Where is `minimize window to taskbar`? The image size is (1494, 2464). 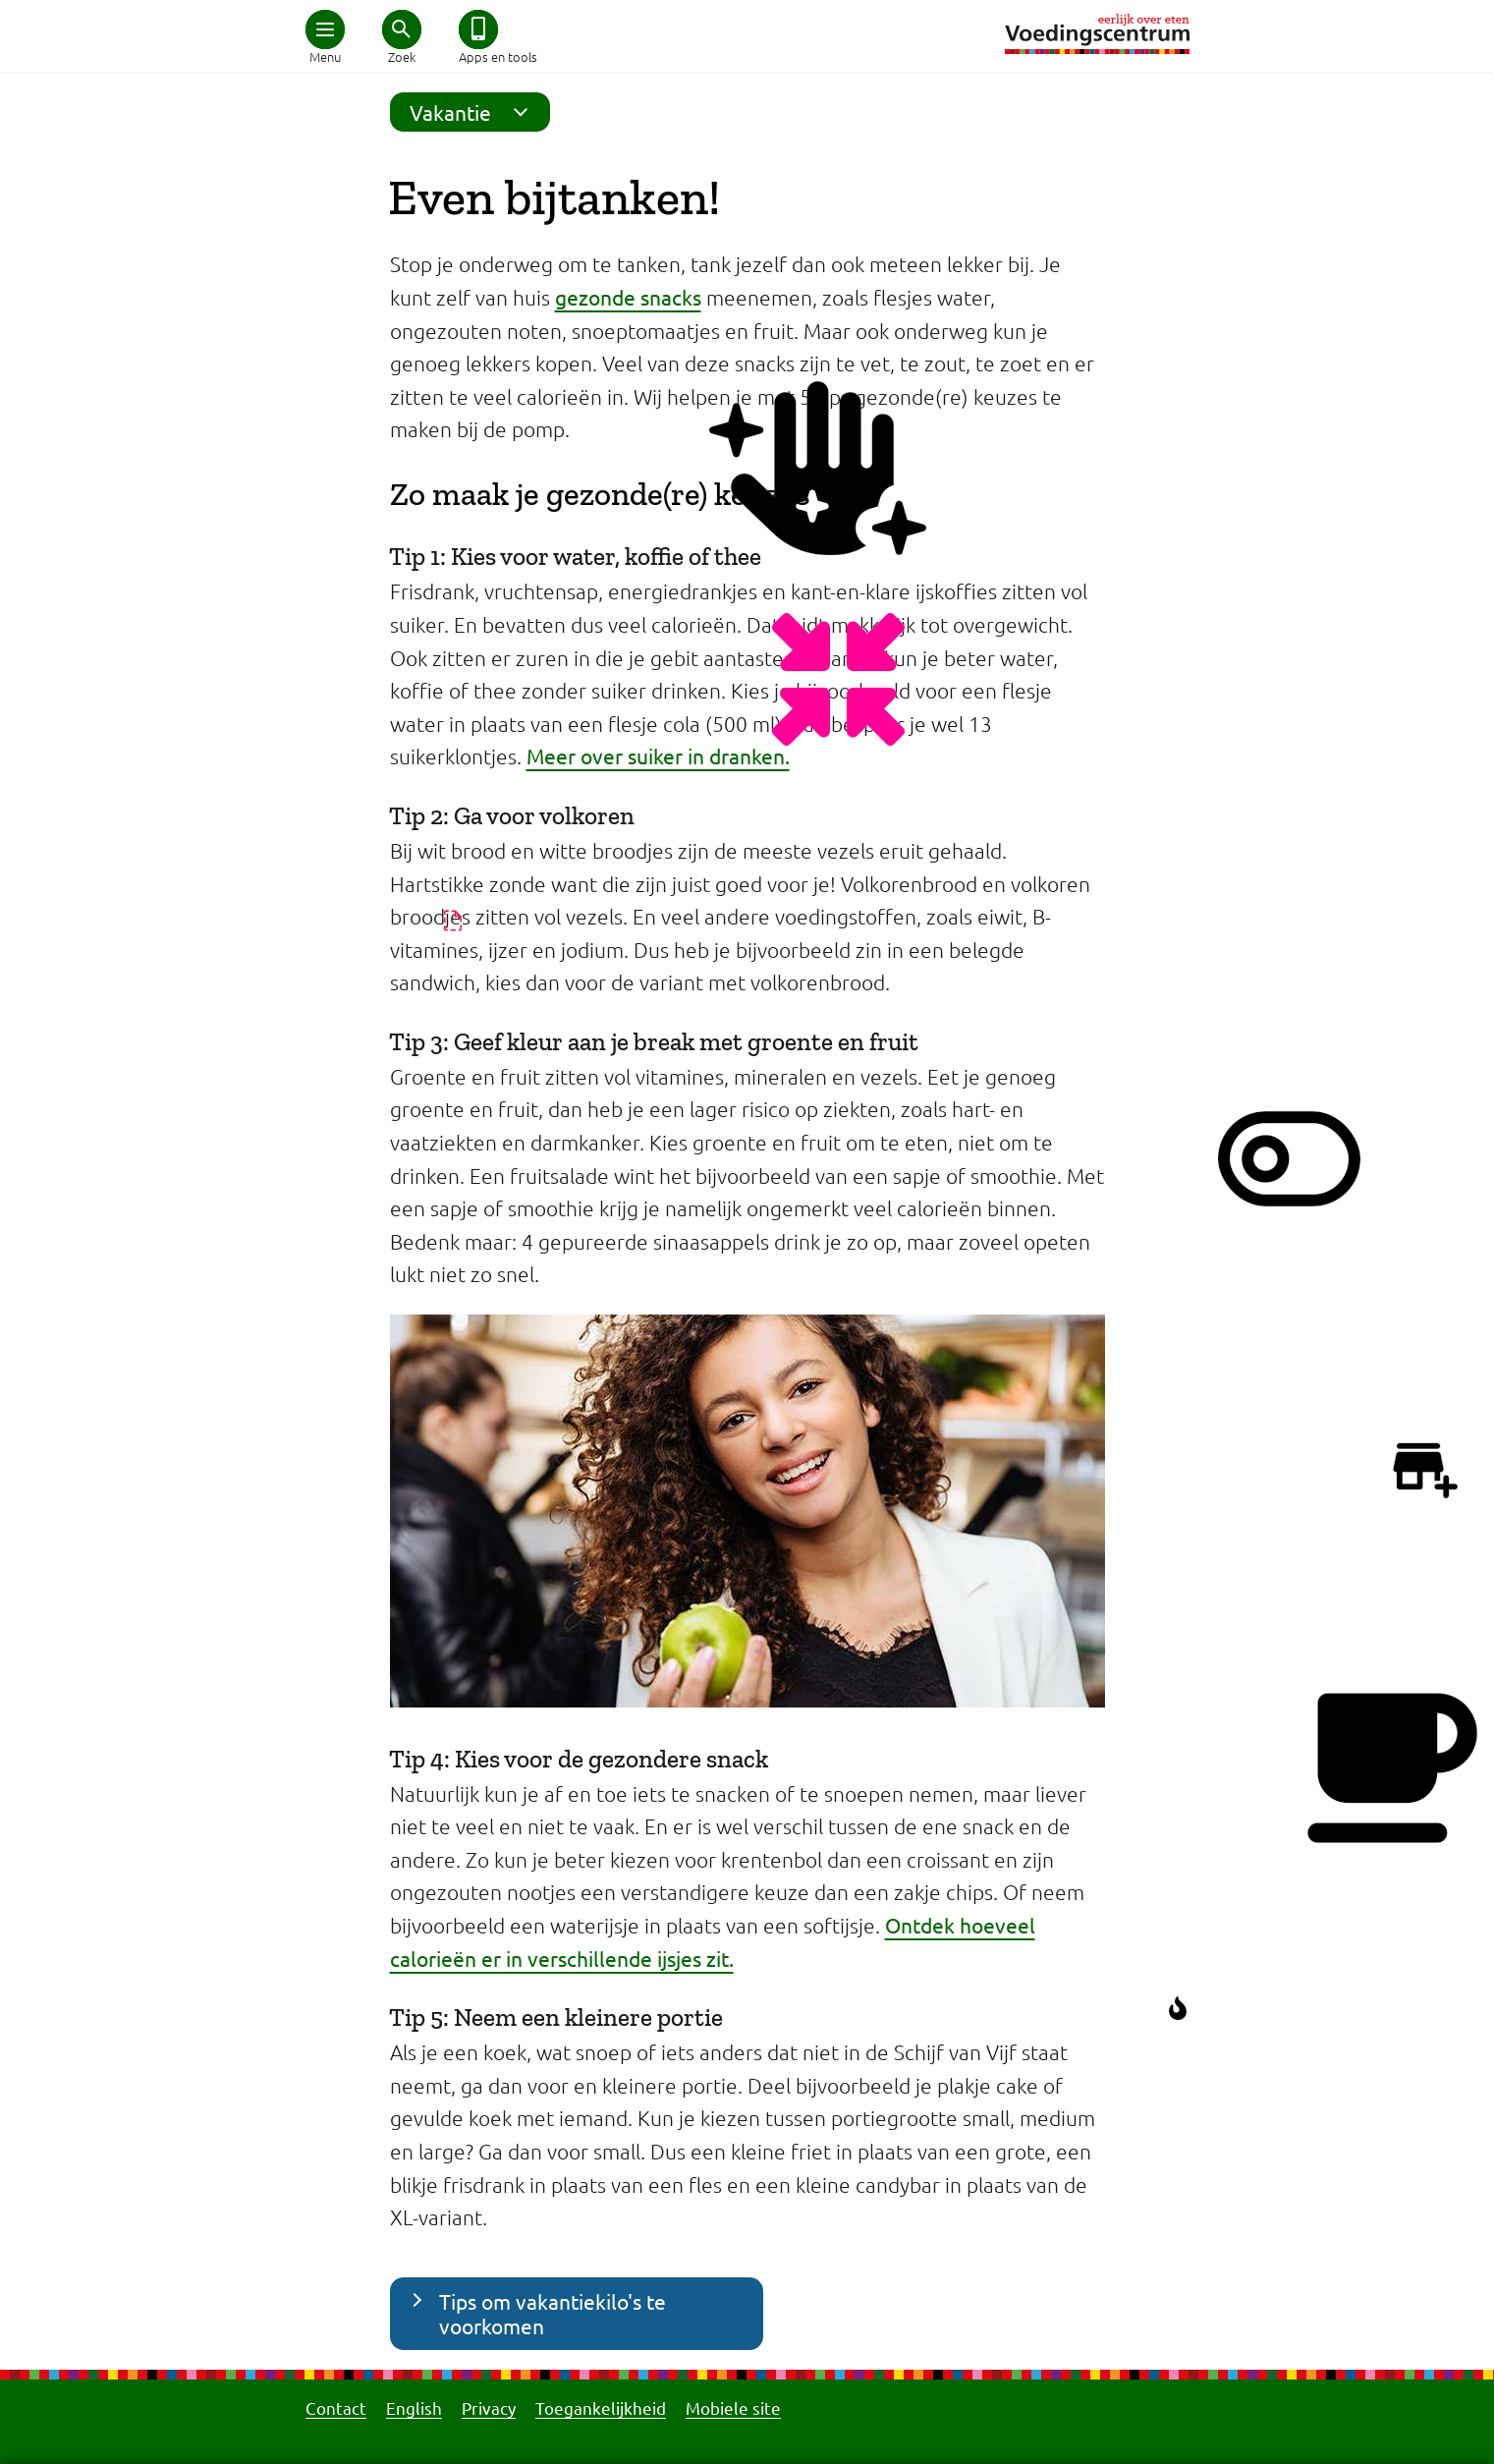
minimize window to taskbar is located at coordinates (838, 679).